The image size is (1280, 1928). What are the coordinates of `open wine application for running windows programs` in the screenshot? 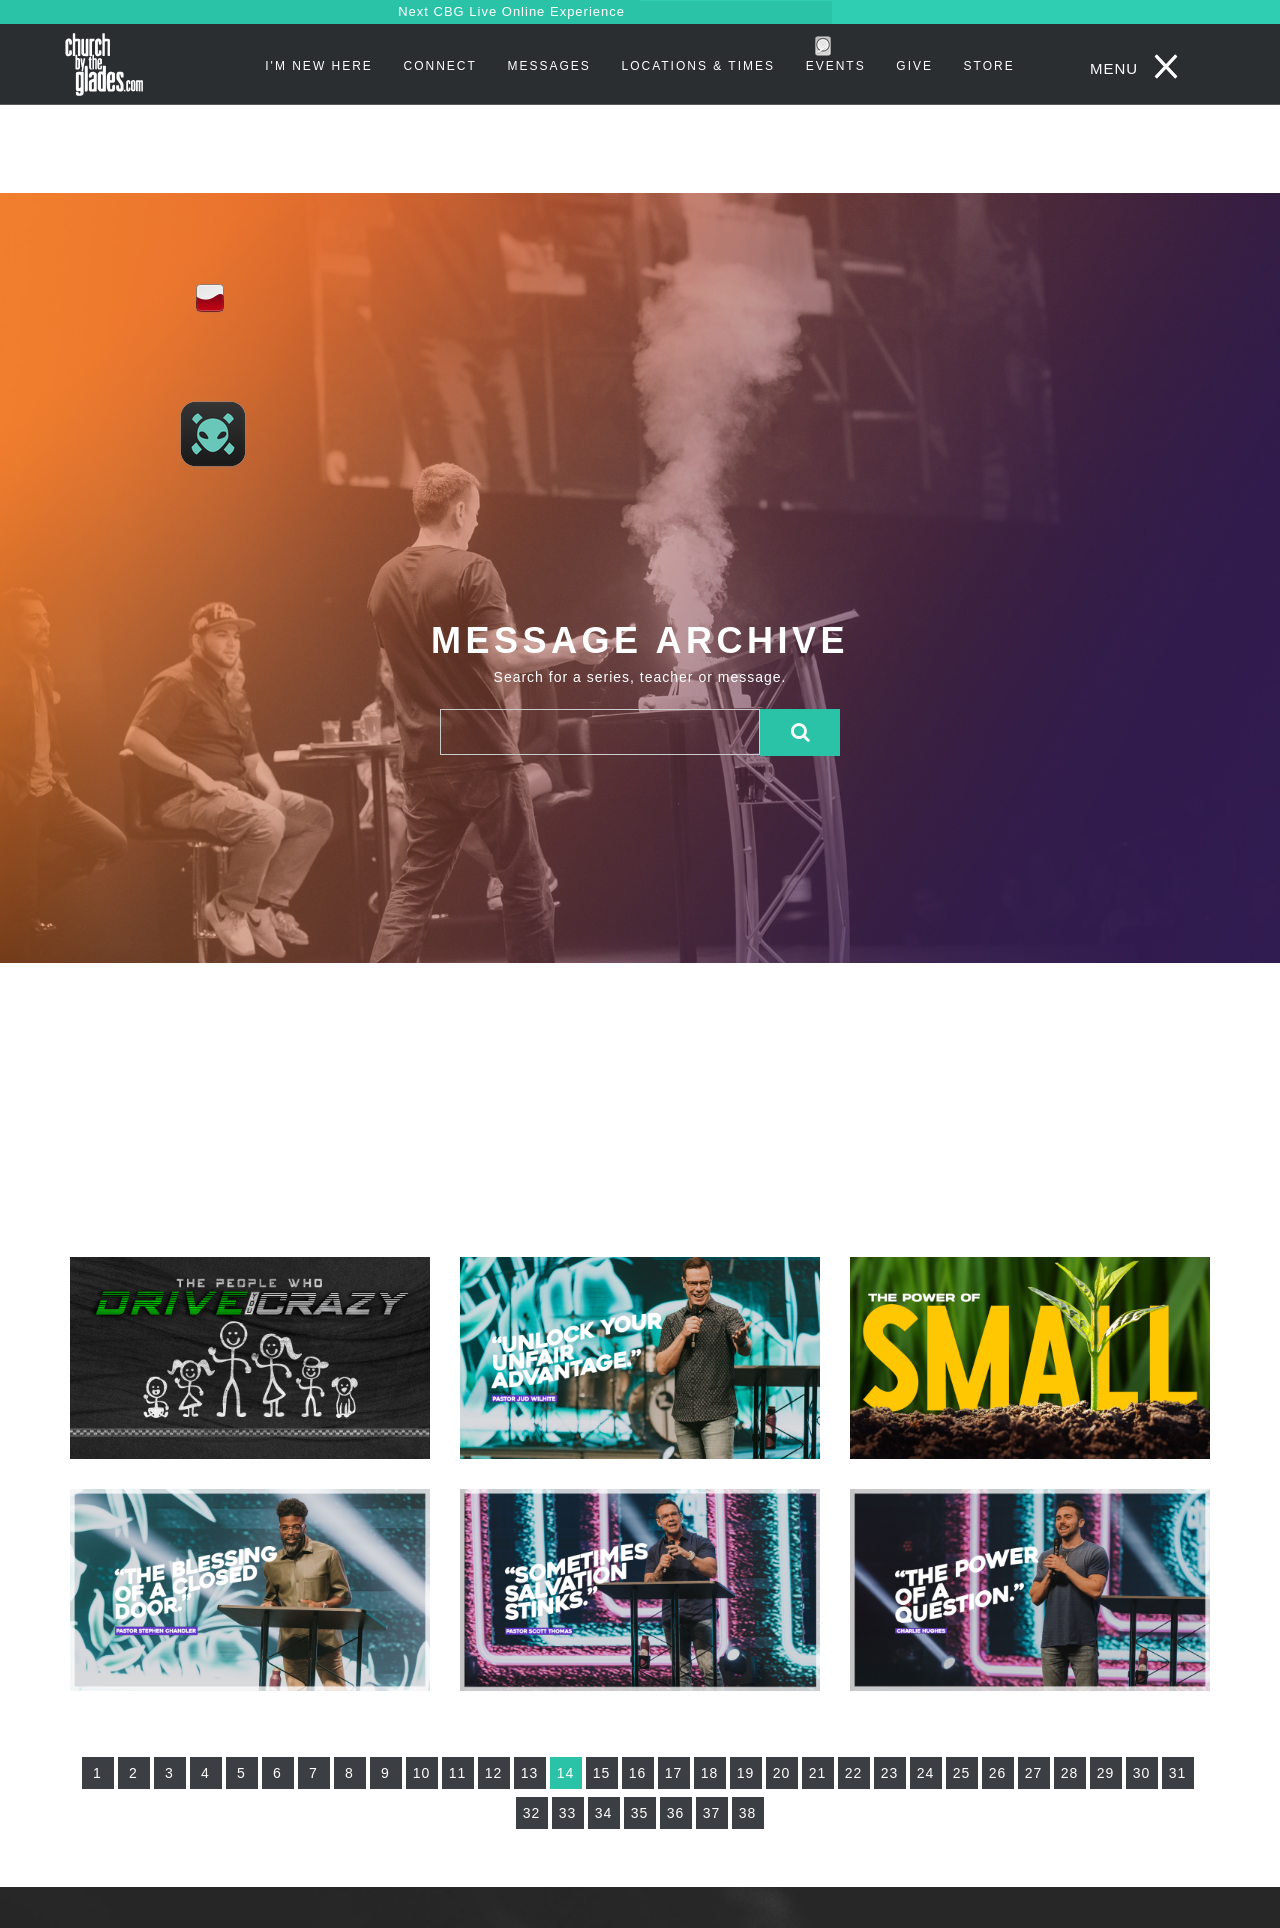 It's located at (210, 298).